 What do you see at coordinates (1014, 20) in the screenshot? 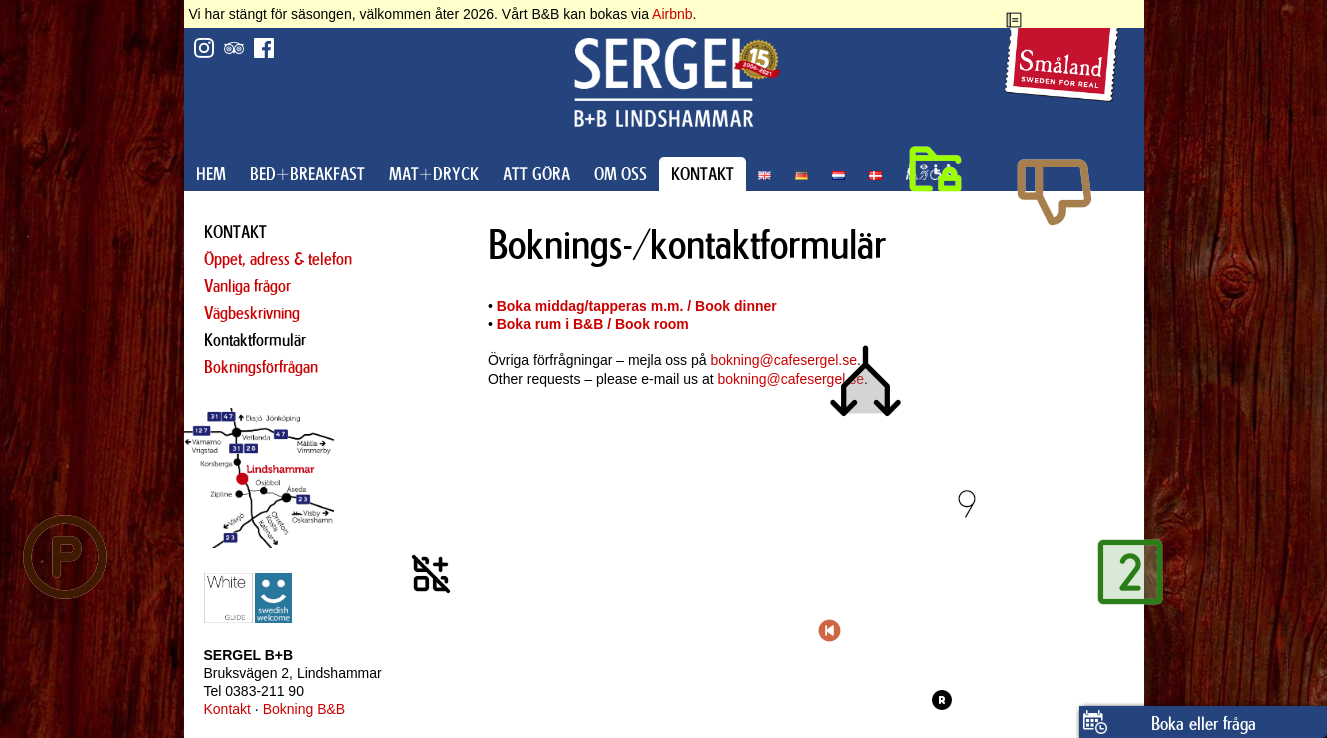
I see `open your notebook or notes` at bounding box center [1014, 20].